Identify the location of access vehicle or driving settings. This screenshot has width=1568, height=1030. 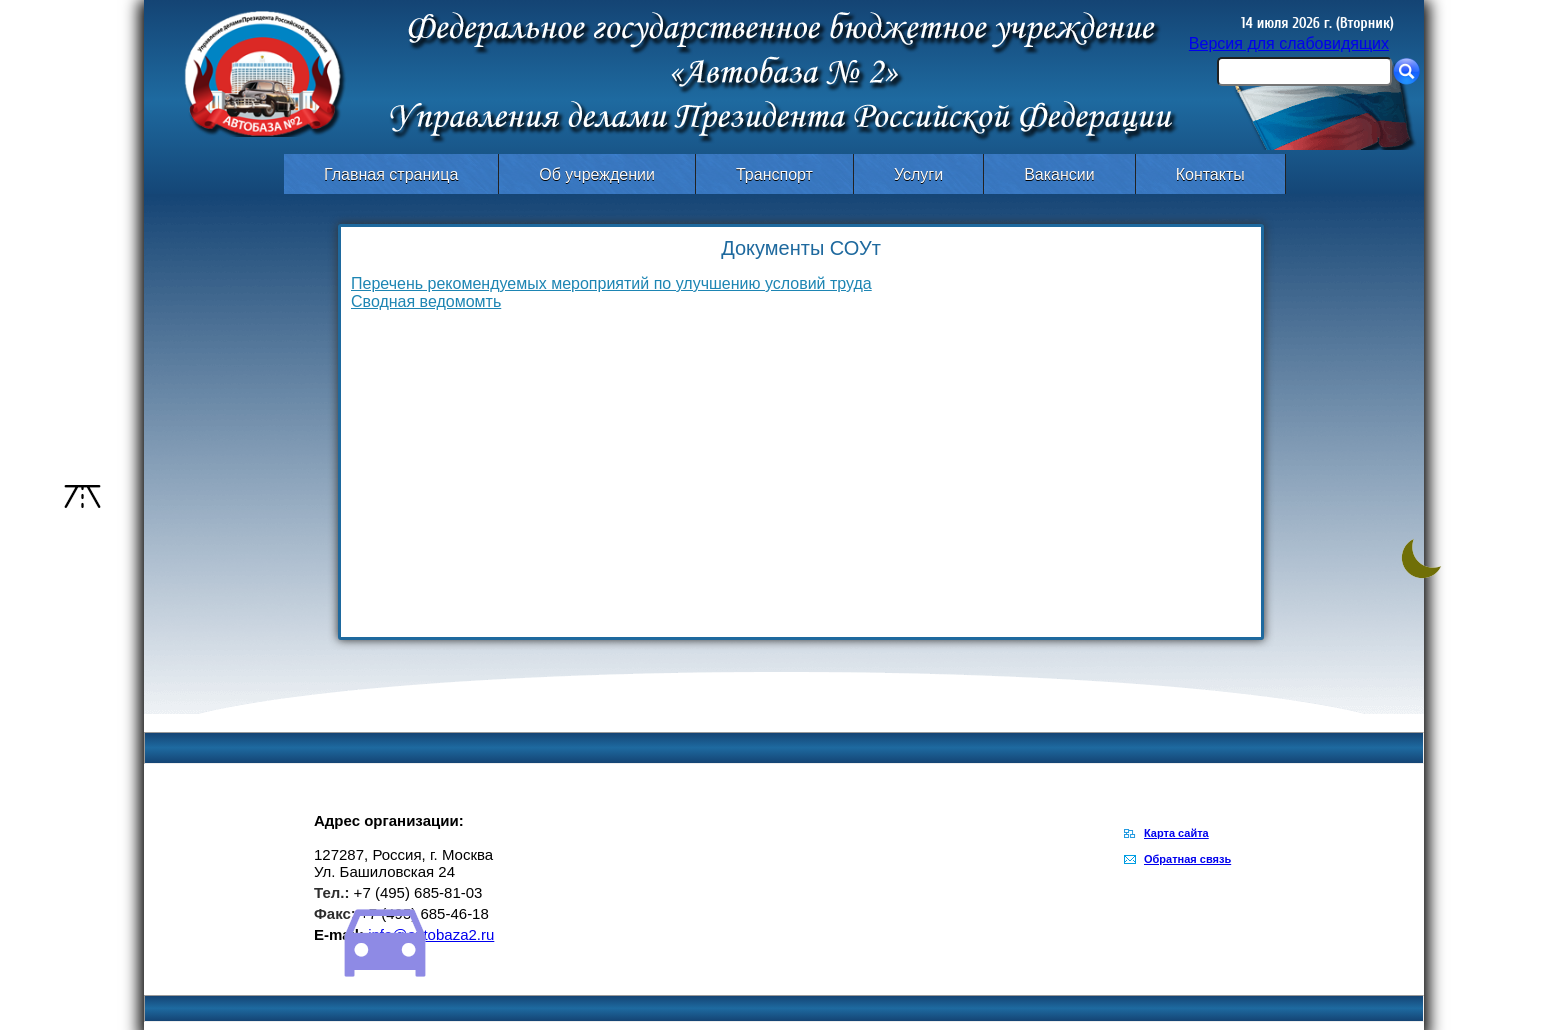
(385, 943).